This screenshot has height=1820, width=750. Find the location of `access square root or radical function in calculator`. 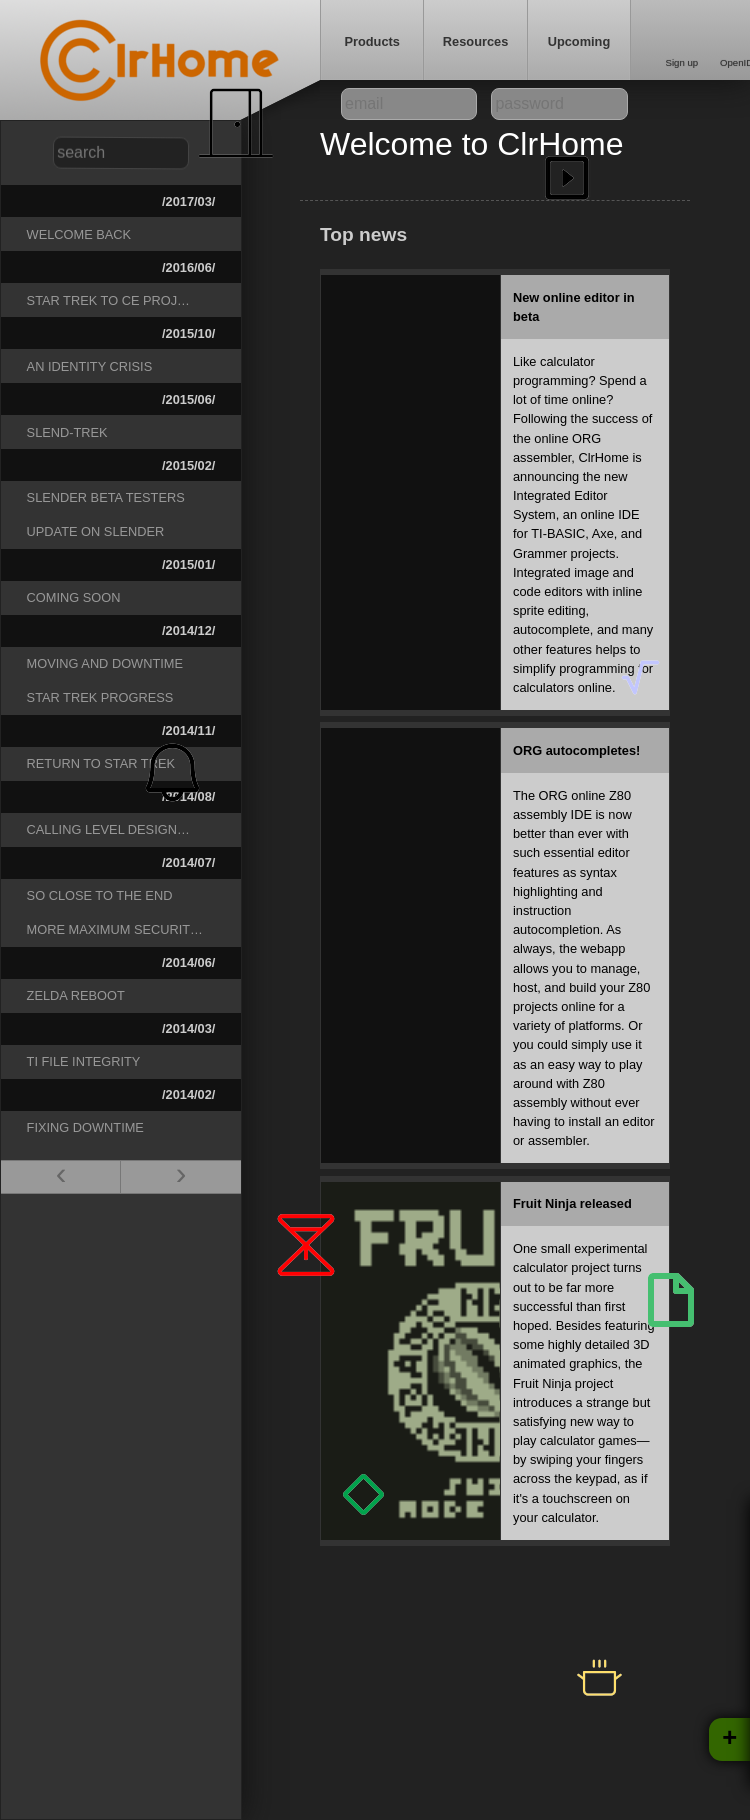

access square root or radical function in calculator is located at coordinates (640, 677).